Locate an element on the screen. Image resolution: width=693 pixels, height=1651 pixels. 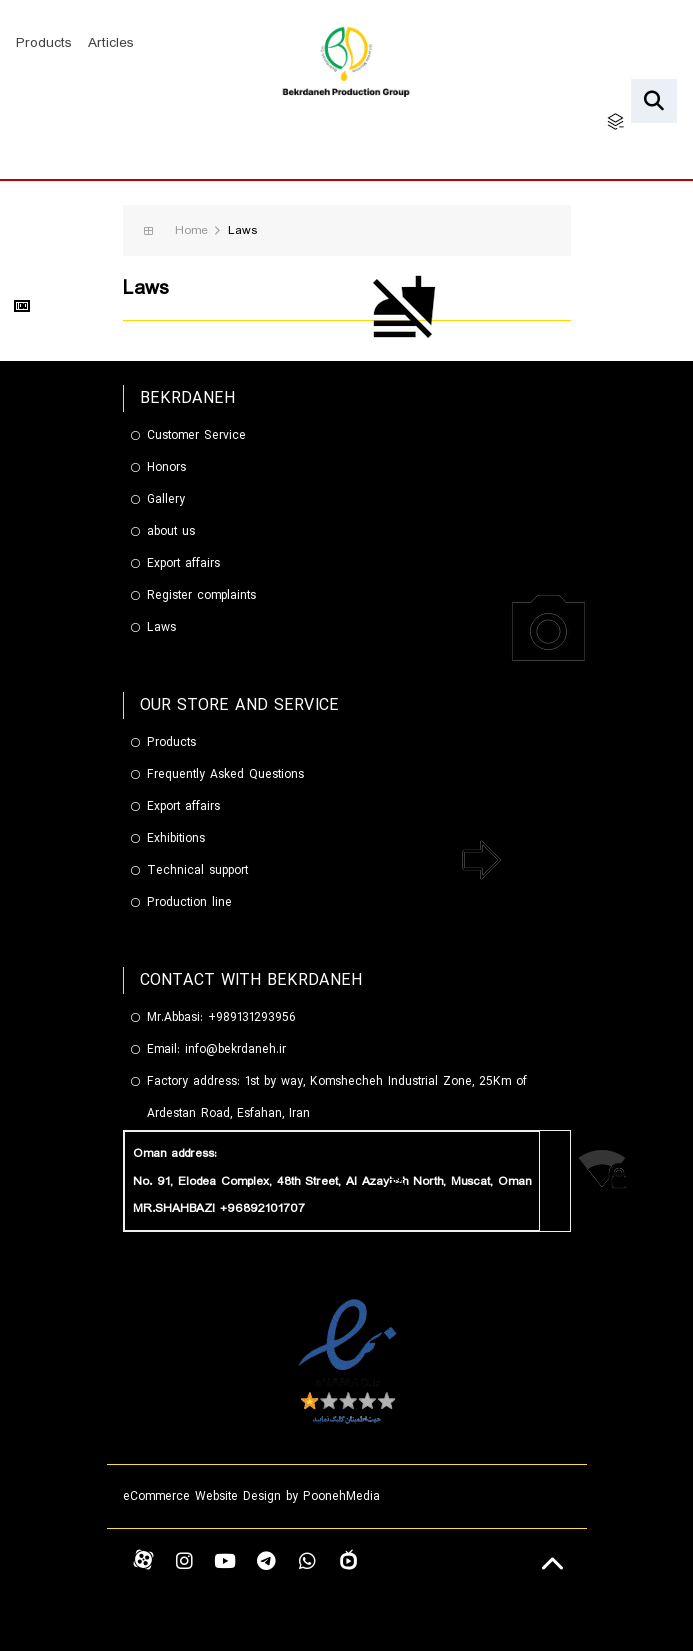
indicates food is not allowed in this area is located at coordinates (404, 306).